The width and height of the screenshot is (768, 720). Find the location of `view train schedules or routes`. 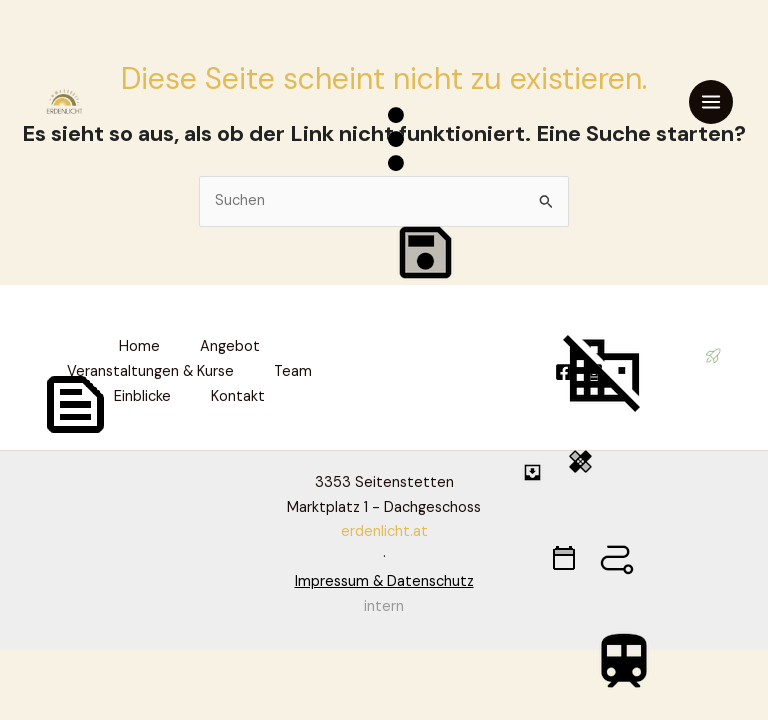

view train schedules or routes is located at coordinates (624, 662).